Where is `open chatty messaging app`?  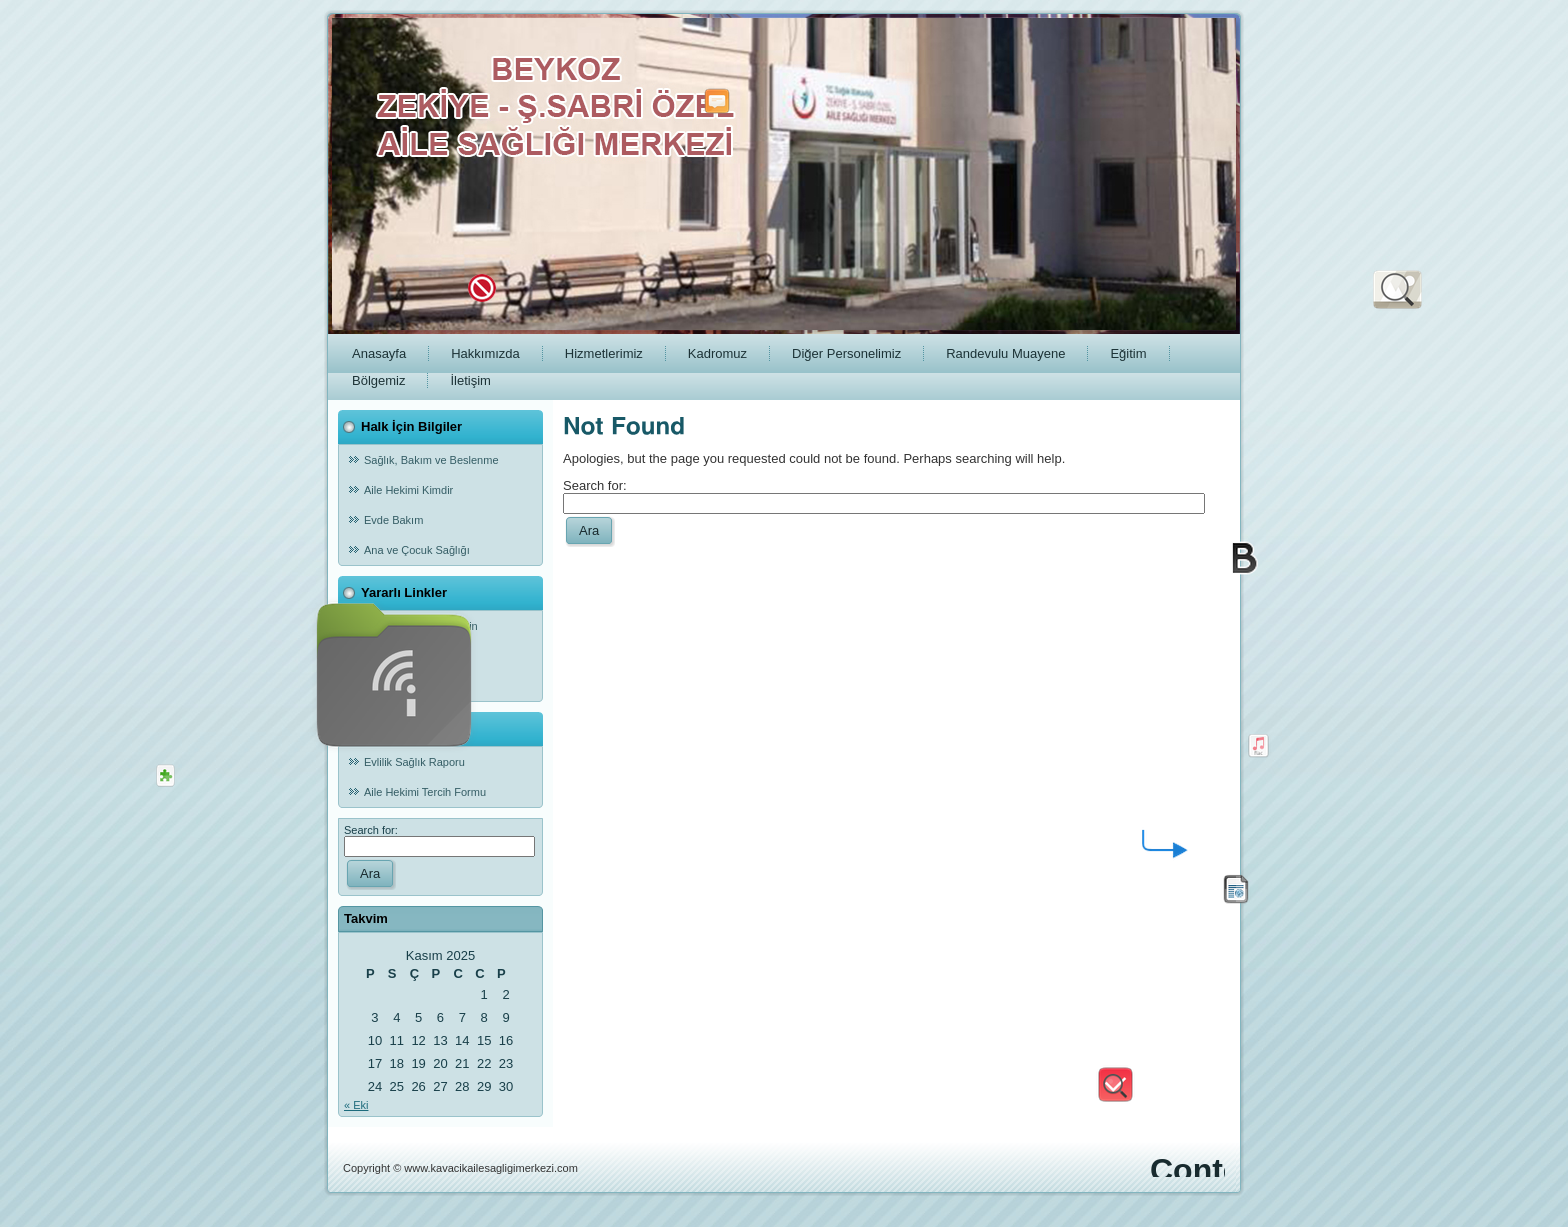 open chatty messaging app is located at coordinates (717, 101).